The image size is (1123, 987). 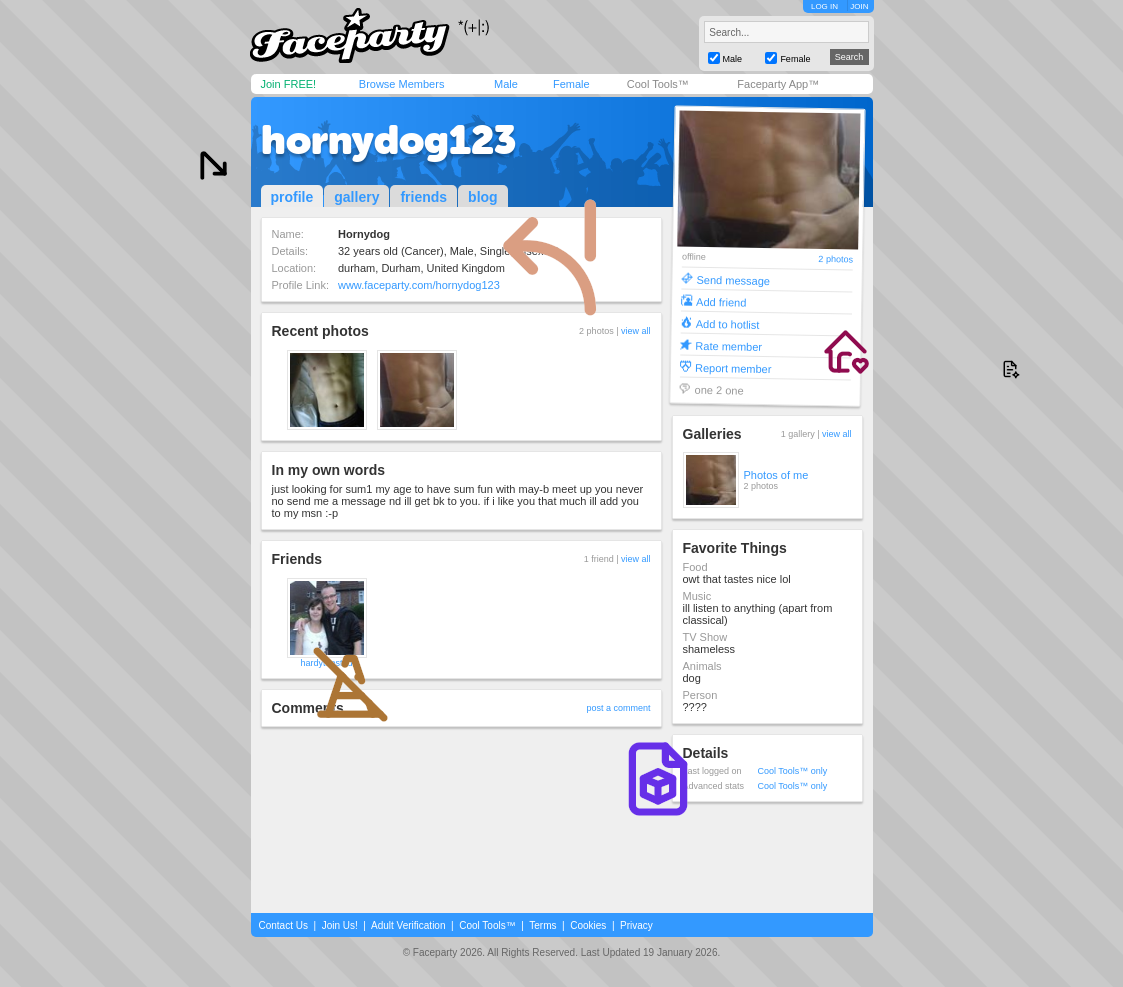 I want to click on view your favorite or saved home, so click(x=845, y=351).